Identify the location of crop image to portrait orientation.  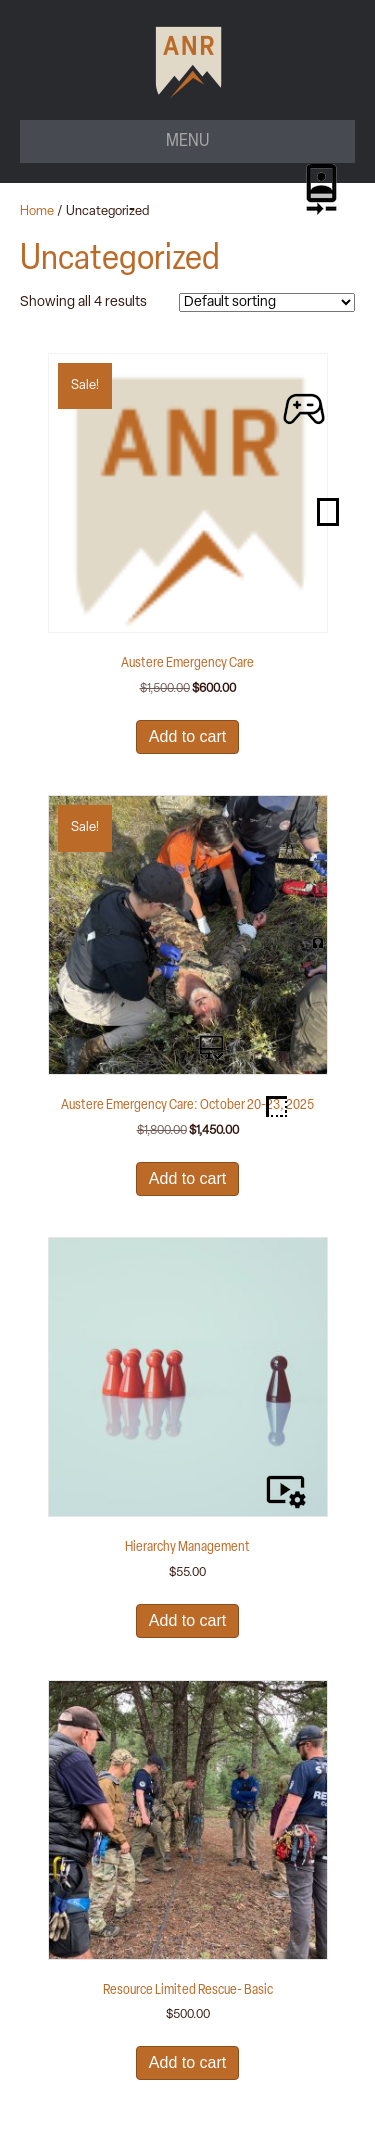
(328, 512).